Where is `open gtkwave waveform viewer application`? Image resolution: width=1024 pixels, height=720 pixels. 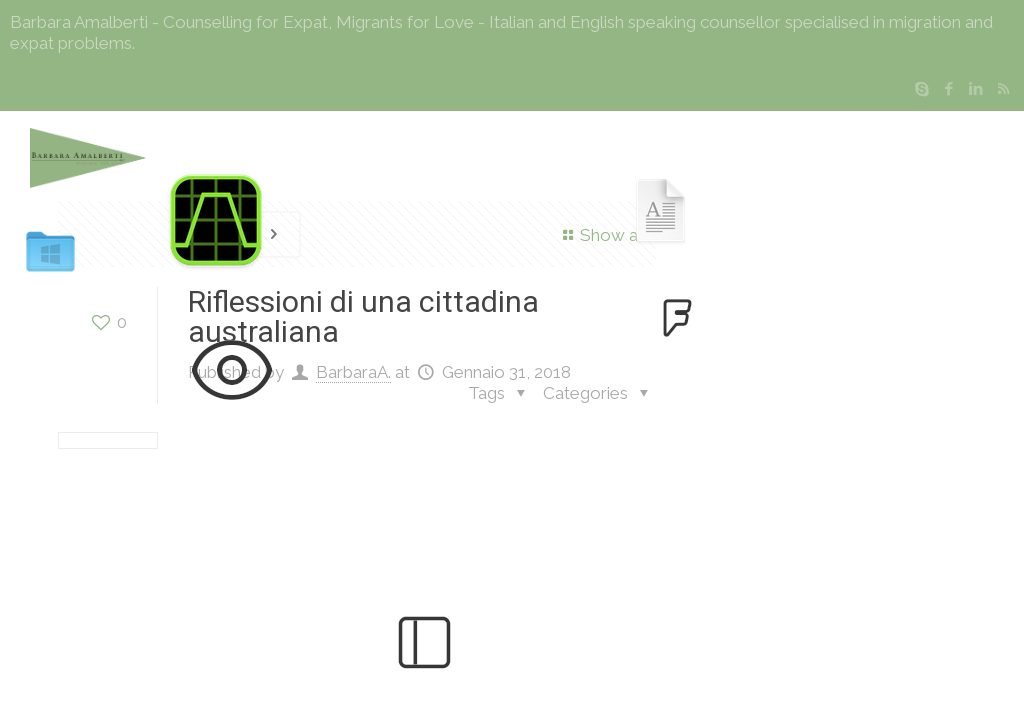 open gtkwave waveform viewer application is located at coordinates (216, 220).